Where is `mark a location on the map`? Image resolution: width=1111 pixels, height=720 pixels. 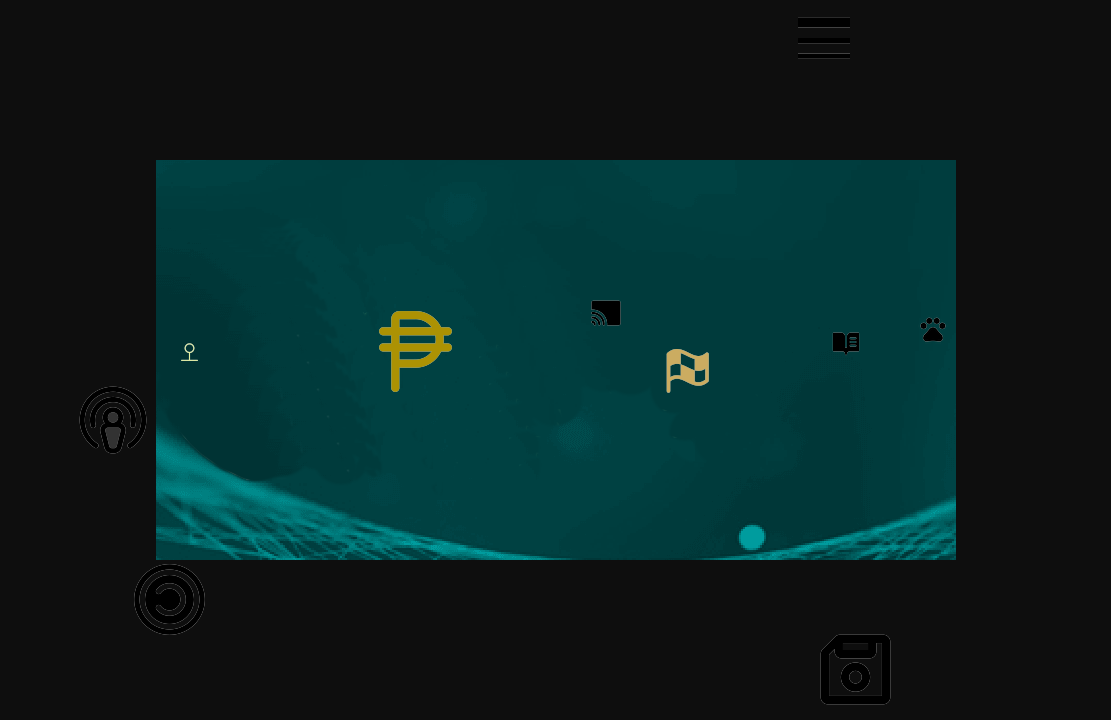
mark a location on the map is located at coordinates (189, 352).